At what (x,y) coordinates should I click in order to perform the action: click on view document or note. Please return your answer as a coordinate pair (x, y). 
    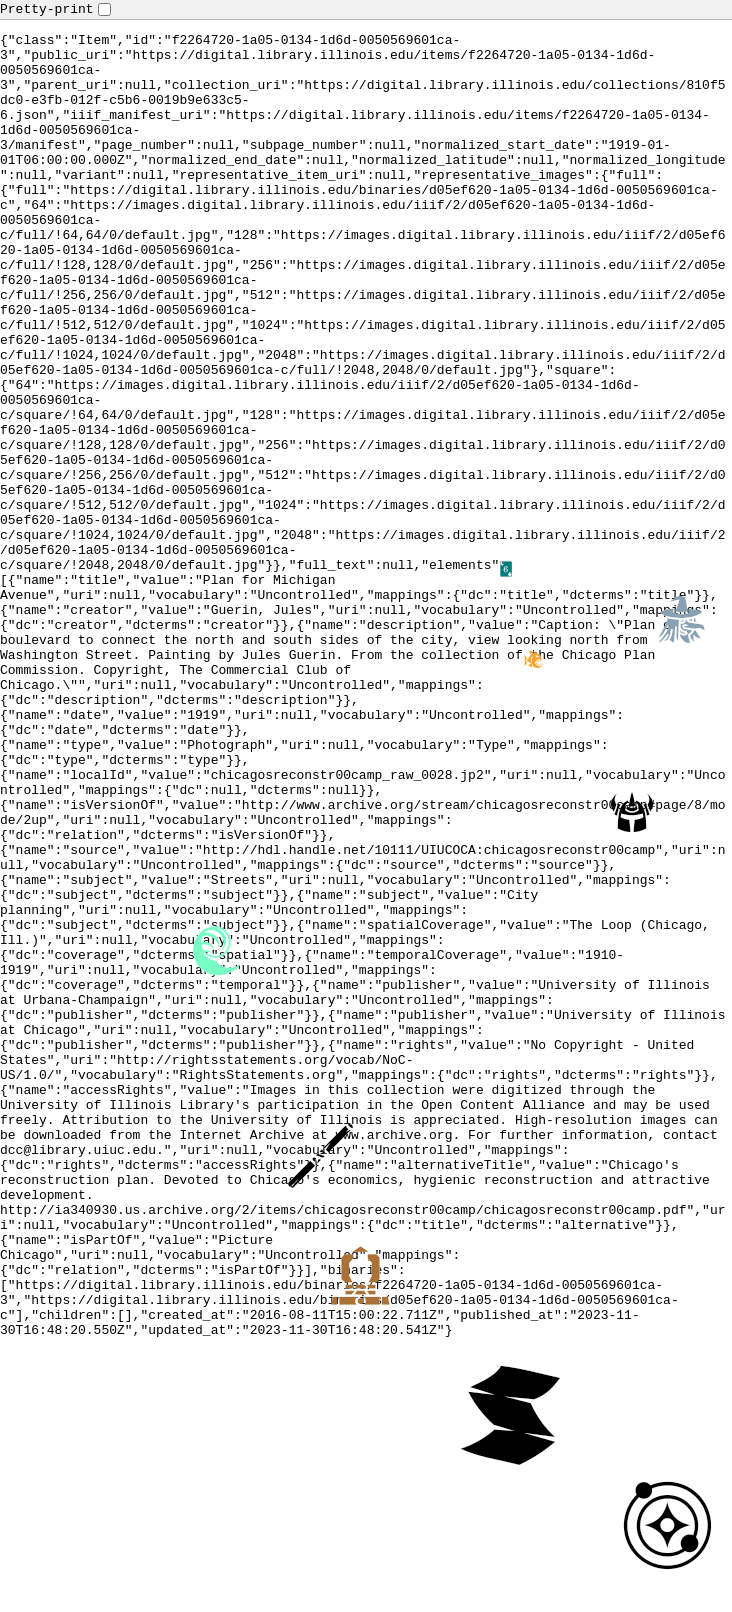
    Looking at the image, I should click on (510, 1415).